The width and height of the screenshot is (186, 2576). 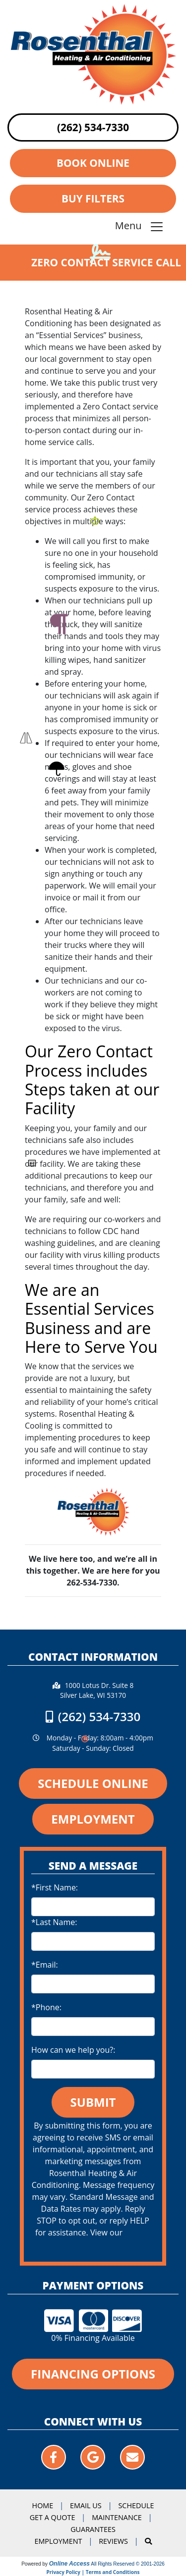 I want to click on indicates premium or royal status, so click(x=95, y=521).